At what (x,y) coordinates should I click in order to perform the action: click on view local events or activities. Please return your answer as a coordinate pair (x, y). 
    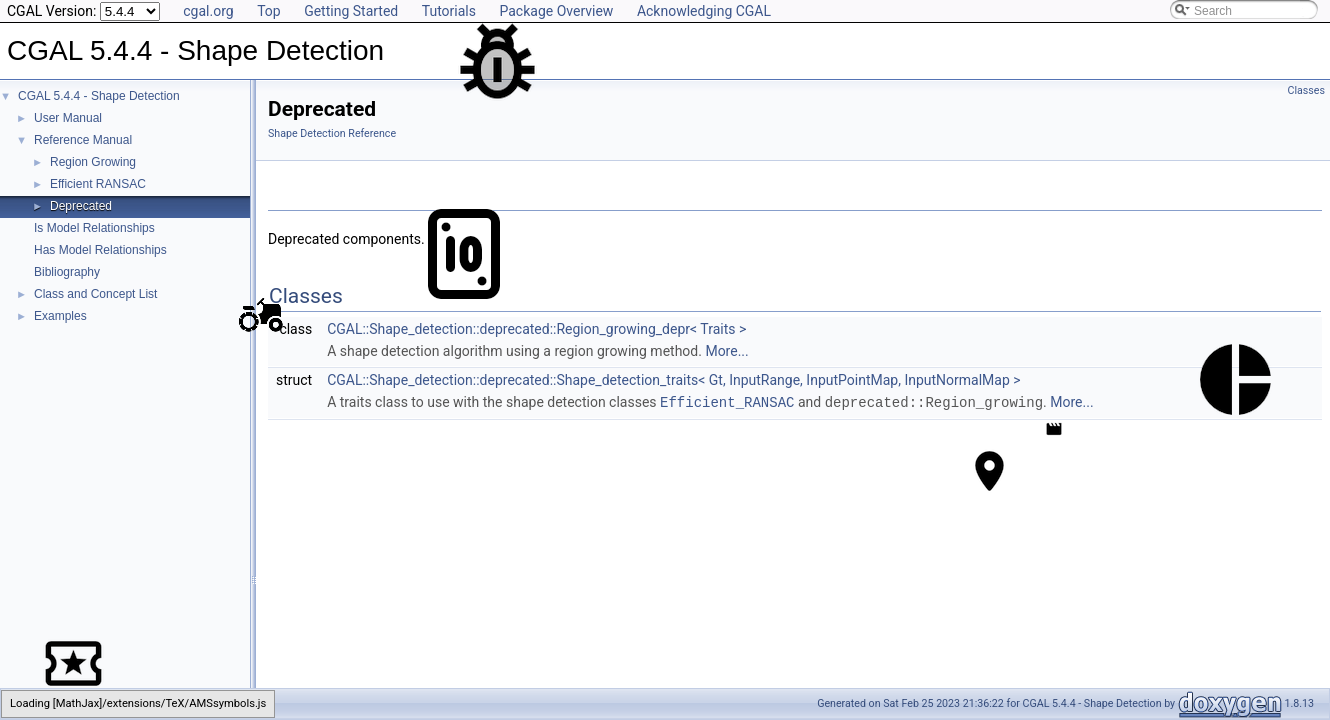
    Looking at the image, I should click on (73, 663).